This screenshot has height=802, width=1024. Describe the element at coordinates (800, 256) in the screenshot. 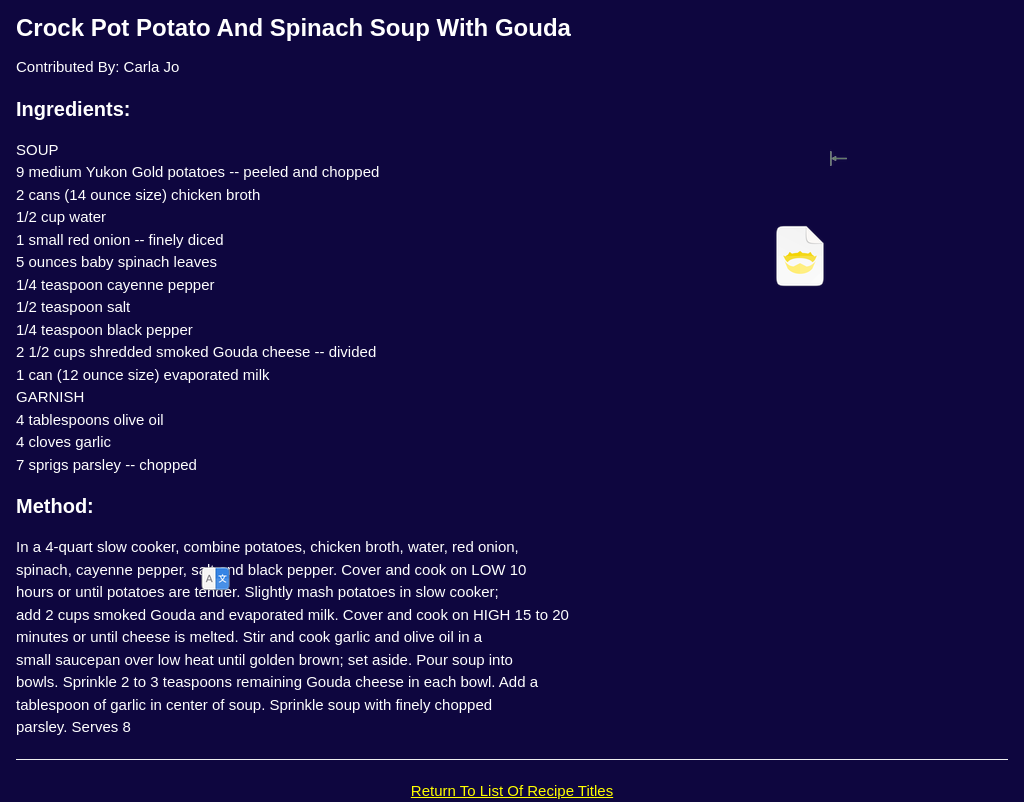

I see `a nim programming language source file` at that location.